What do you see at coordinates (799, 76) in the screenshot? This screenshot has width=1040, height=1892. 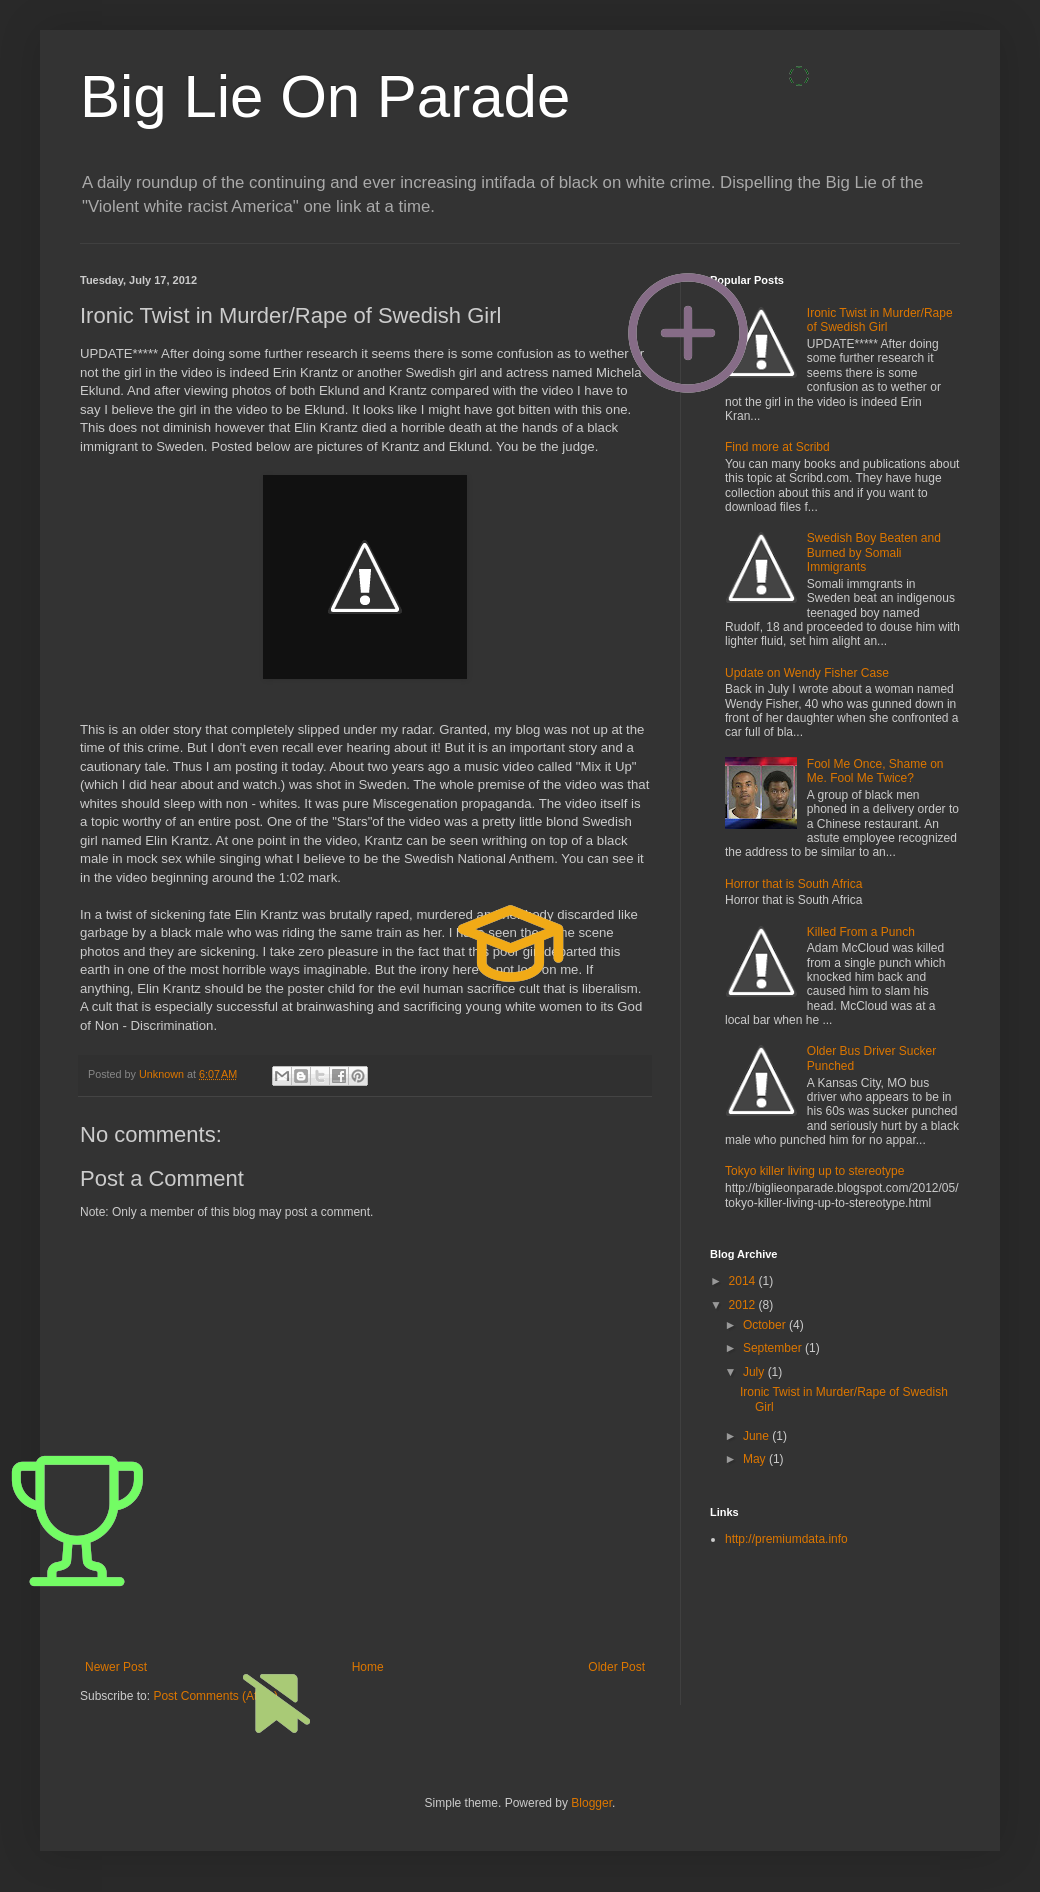 I see `indicates loading or processing in progress` at bounding box center [799, 76].